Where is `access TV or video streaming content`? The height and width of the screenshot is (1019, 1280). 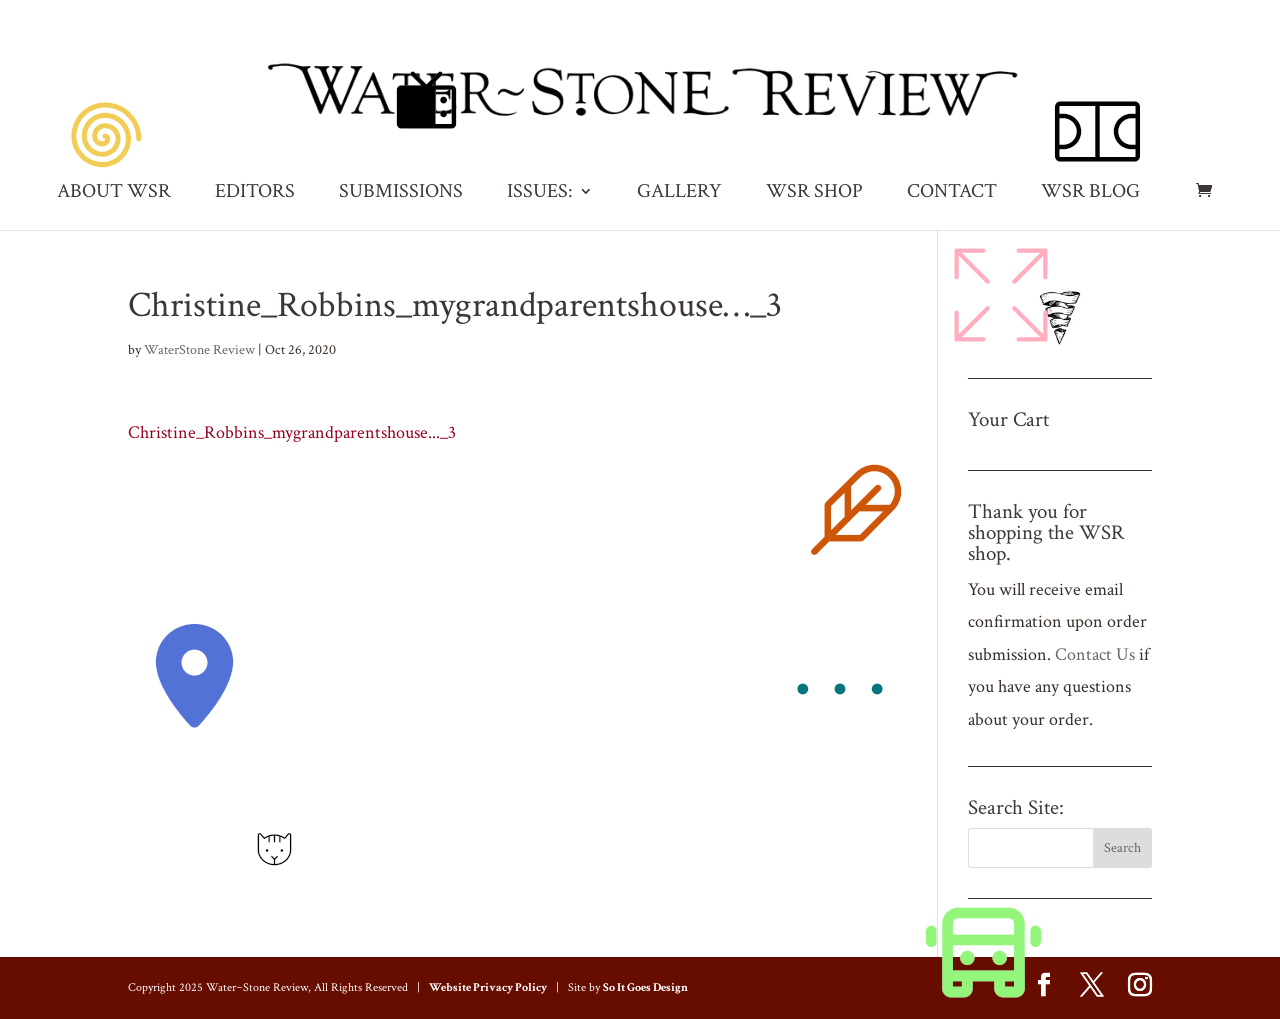
access TV or video streaming content is located at coordinates (426, 103).